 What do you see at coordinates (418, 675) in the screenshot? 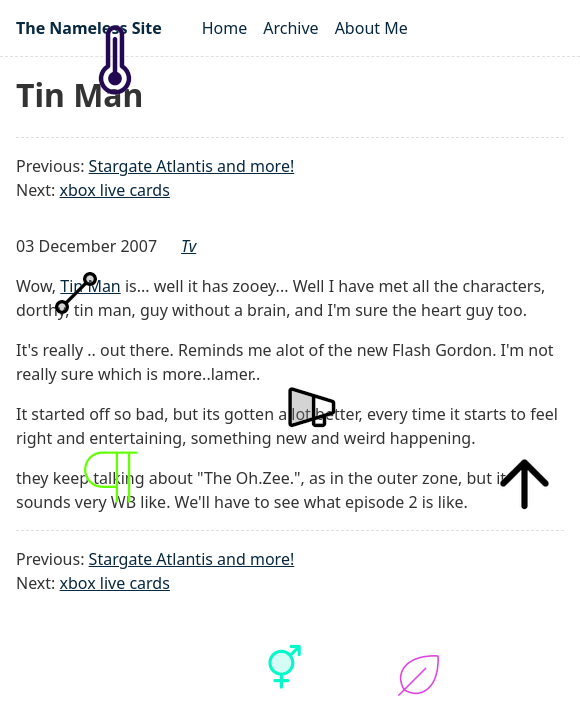
I see `indicates eco-friendly or sustainable option` at bounding box center [418, 675].